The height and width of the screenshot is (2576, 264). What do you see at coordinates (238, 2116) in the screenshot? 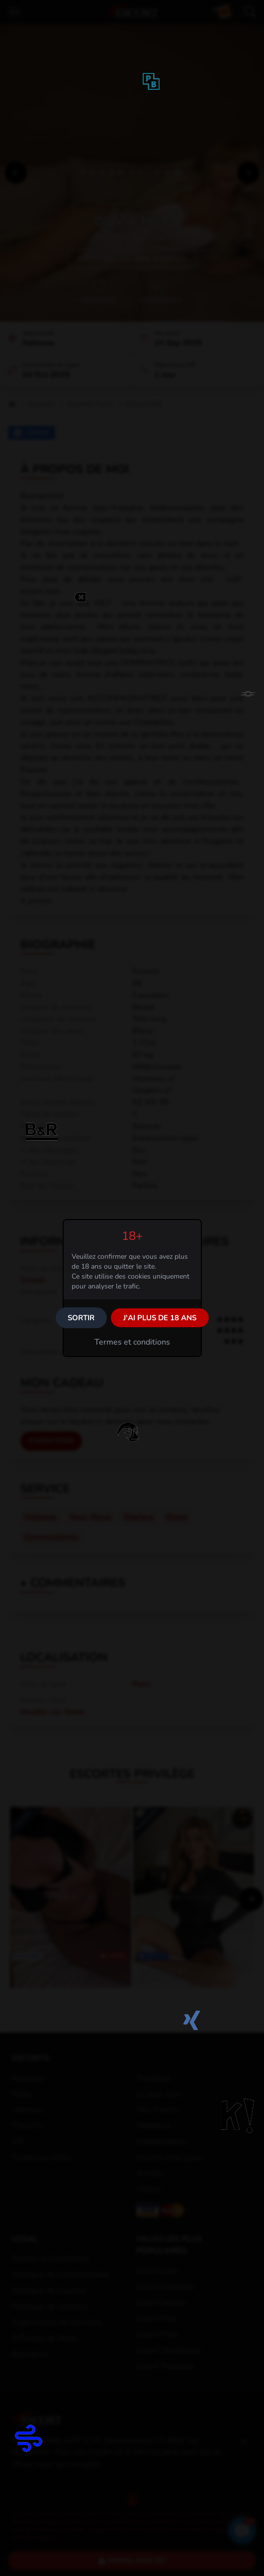
I see `open Kahoot! app` at bounding box center [238, 2116].